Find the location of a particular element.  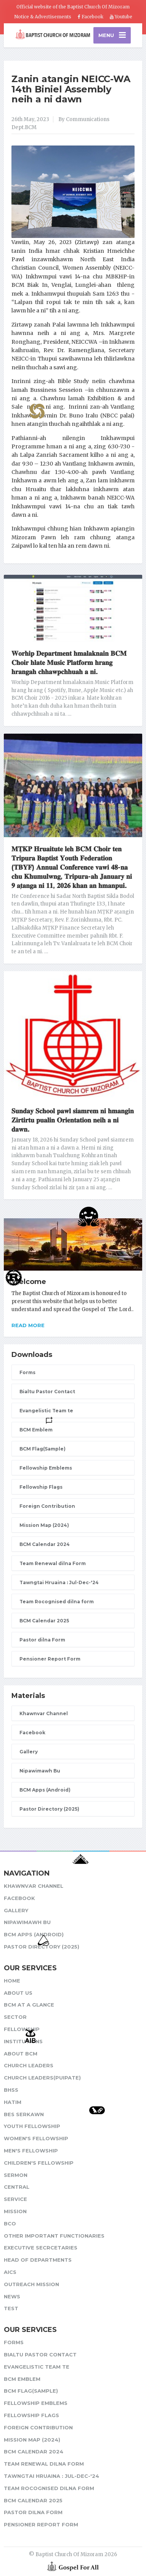

visit the Leroy Merlin website or app is located at coordinates (80, 1859).